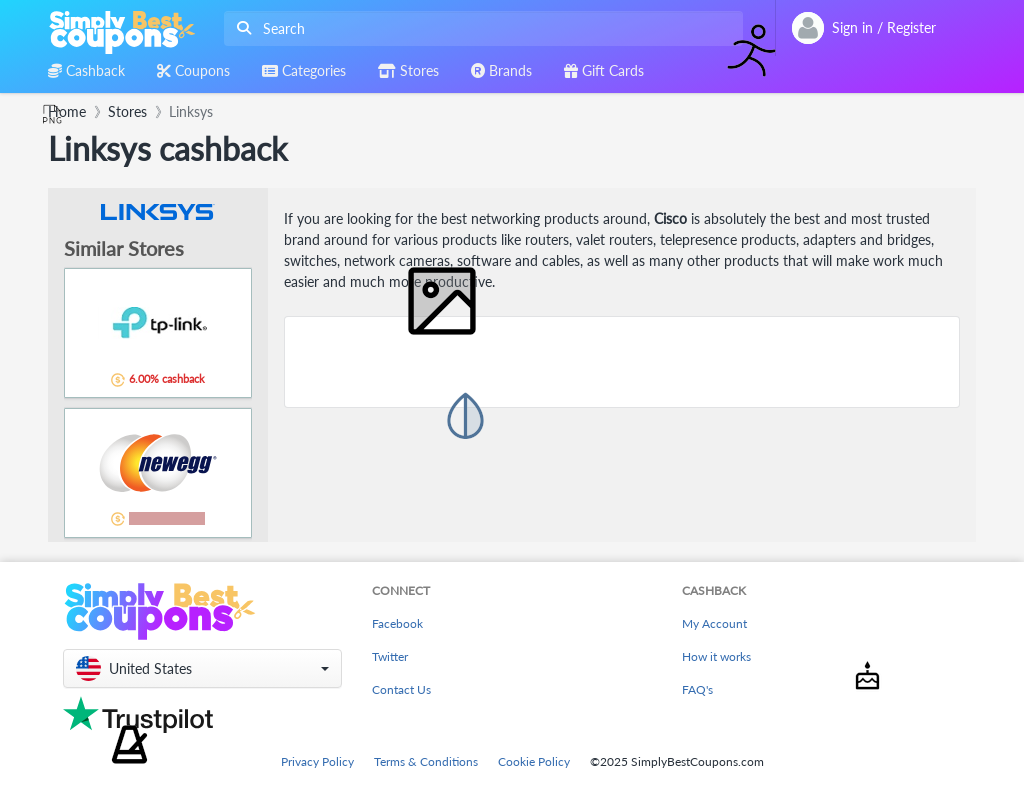  I want to click on view birthday or celebration events, so click(867, 676).